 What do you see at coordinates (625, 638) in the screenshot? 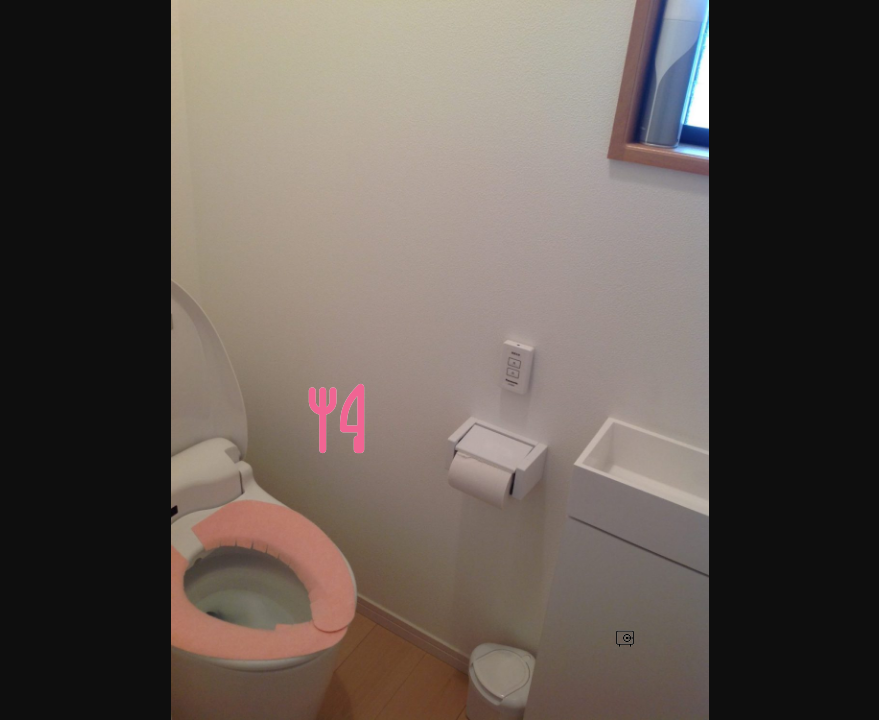
I see `access secure storage or vault` at bounding box center [625, 638].